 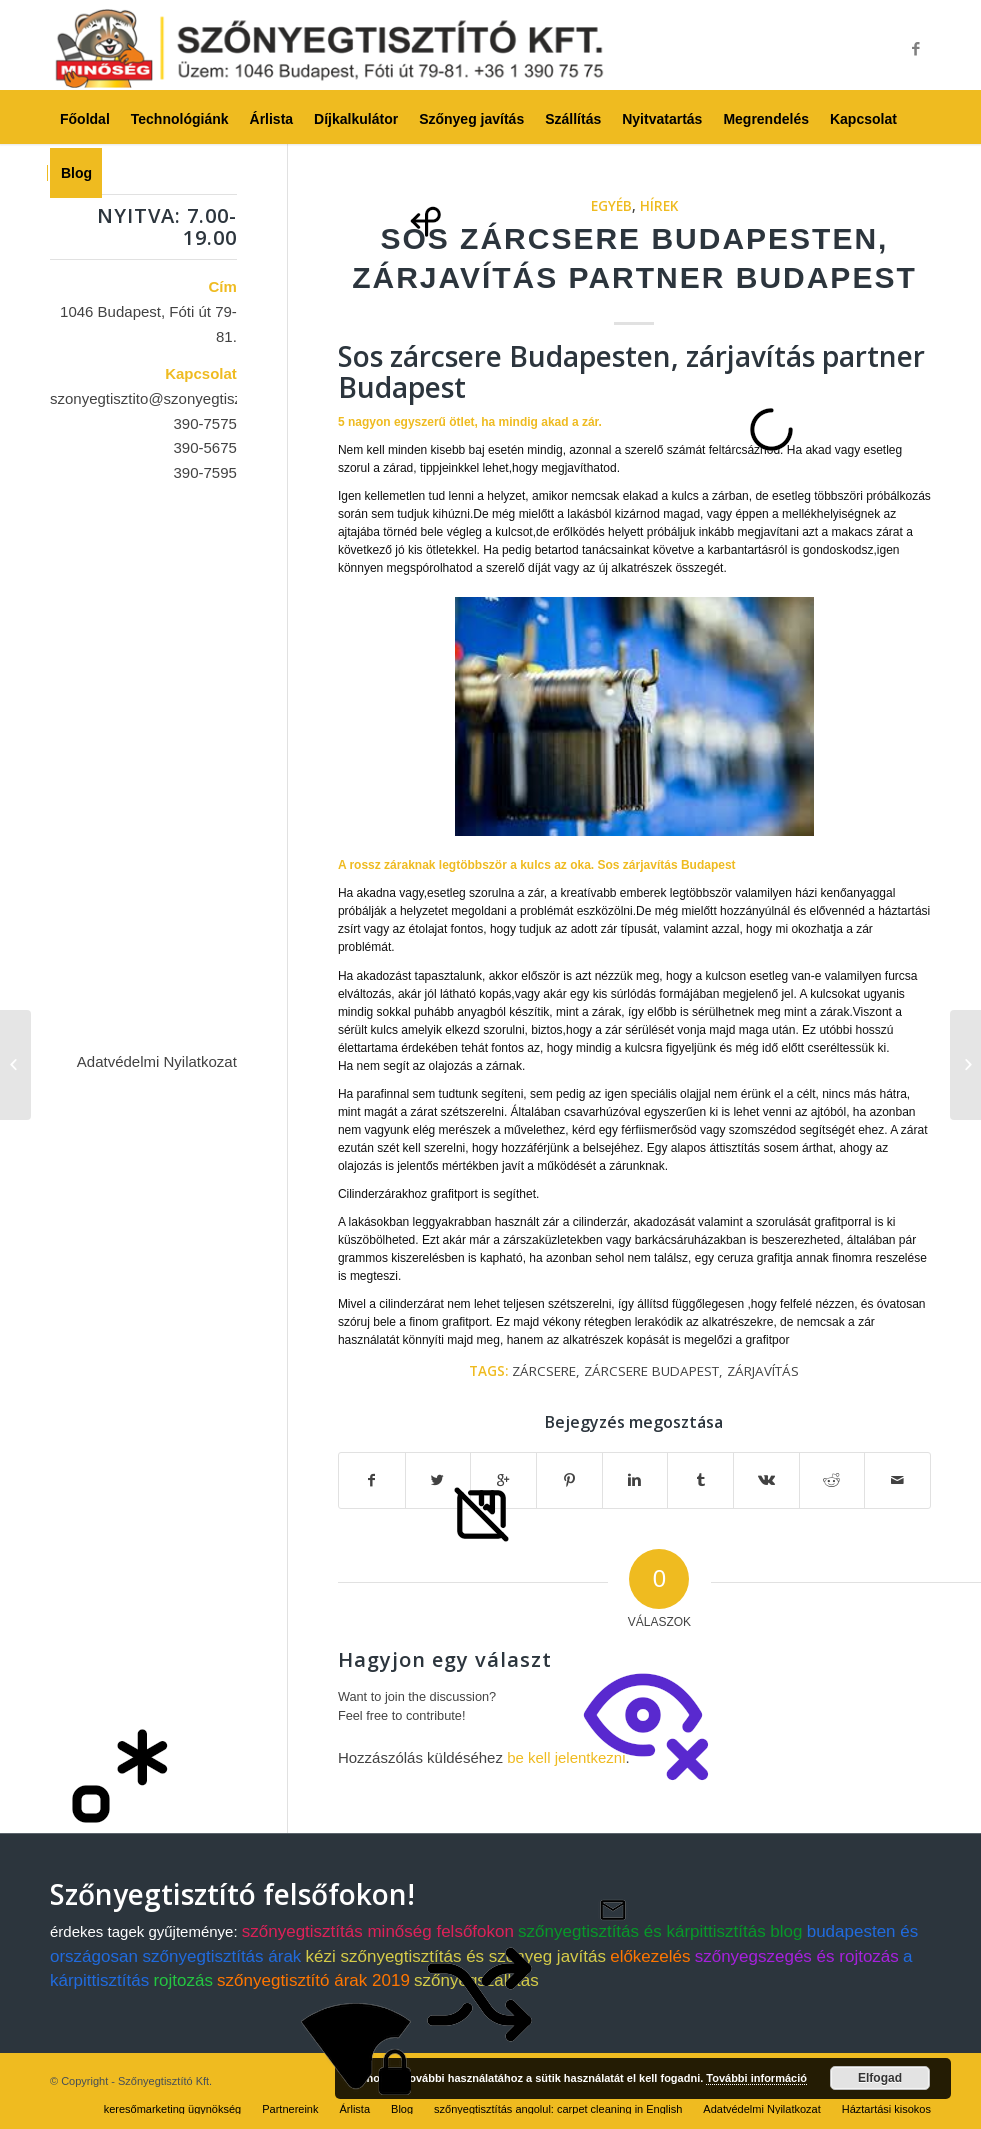 What do you see at coordinates (613, 1910) in the screenshot?
I see `open your email inbox` at bounding box center [613, 1910].